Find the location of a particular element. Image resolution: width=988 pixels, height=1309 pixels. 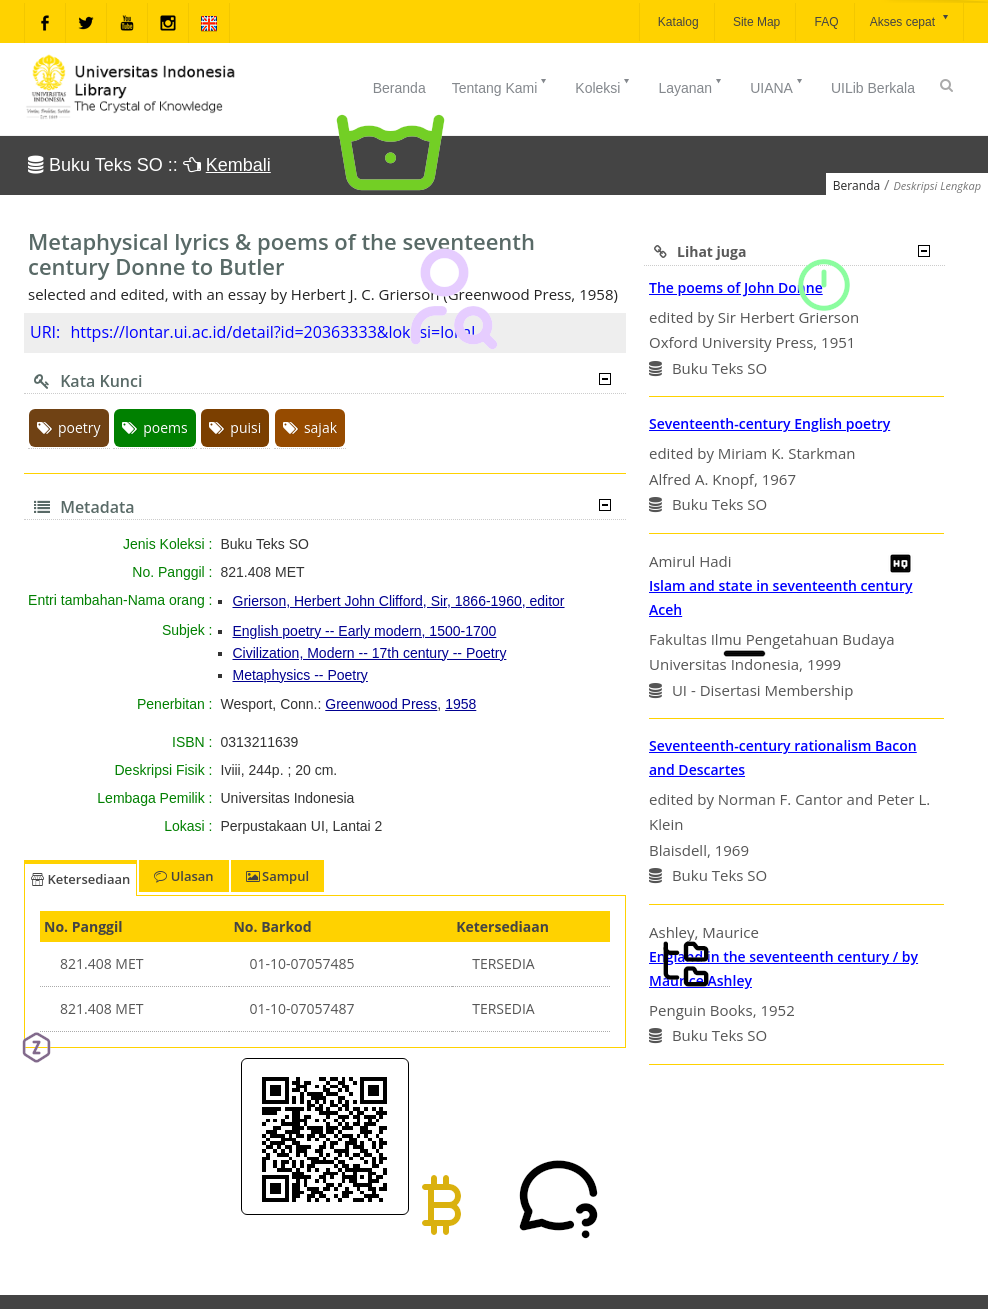

view current time or check the clock is located at coordinates (824, 285).